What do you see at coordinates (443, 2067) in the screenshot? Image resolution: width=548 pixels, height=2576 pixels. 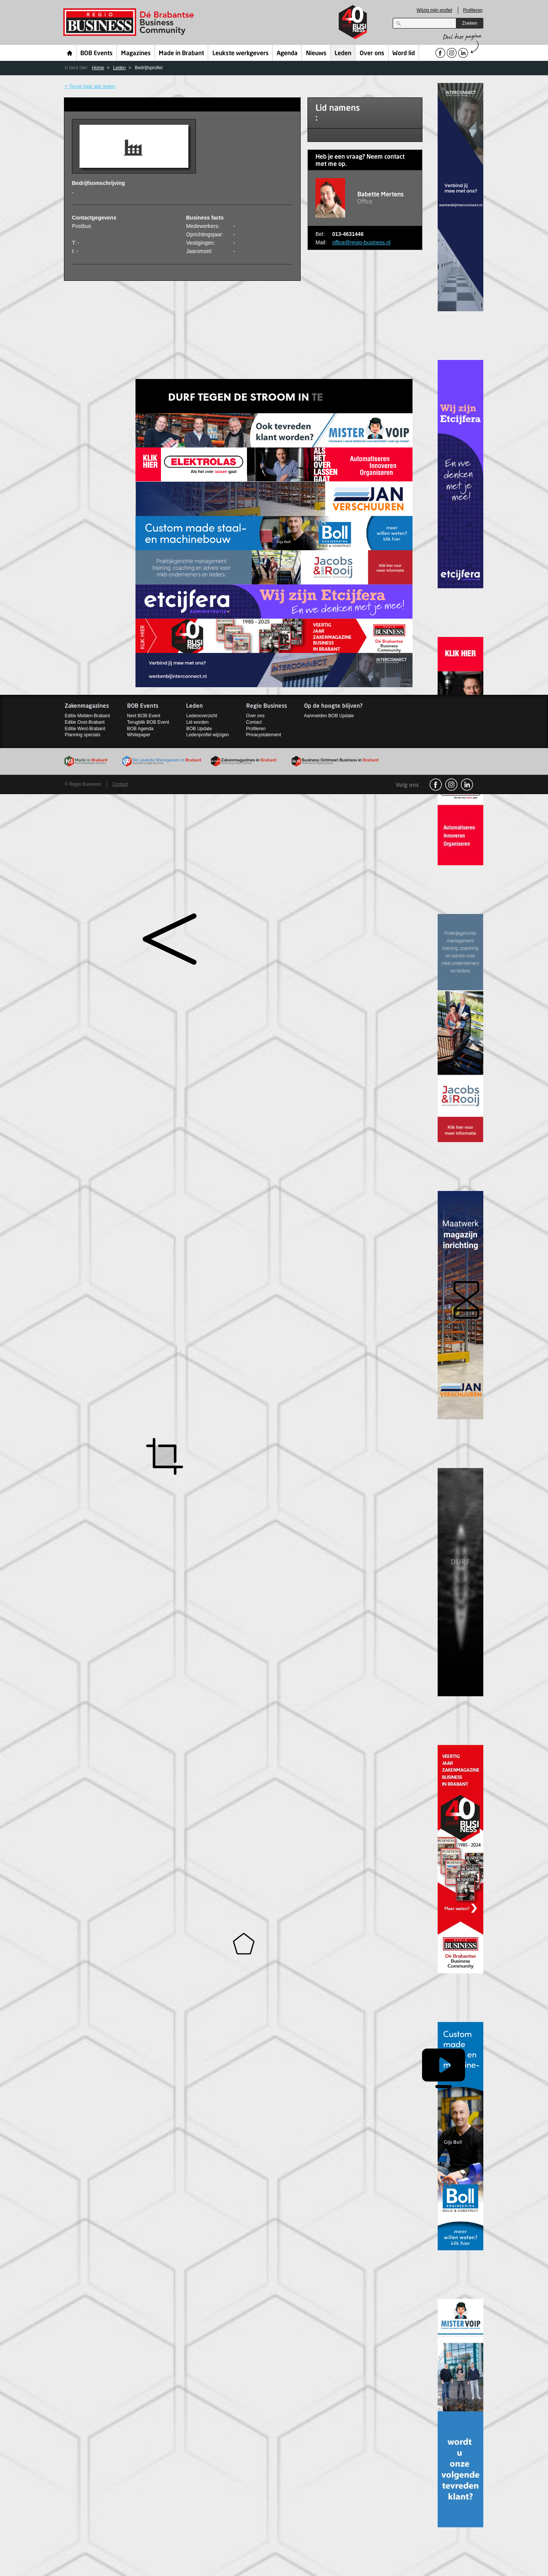 I see `play video on display` at bounding box center [443, 2067].